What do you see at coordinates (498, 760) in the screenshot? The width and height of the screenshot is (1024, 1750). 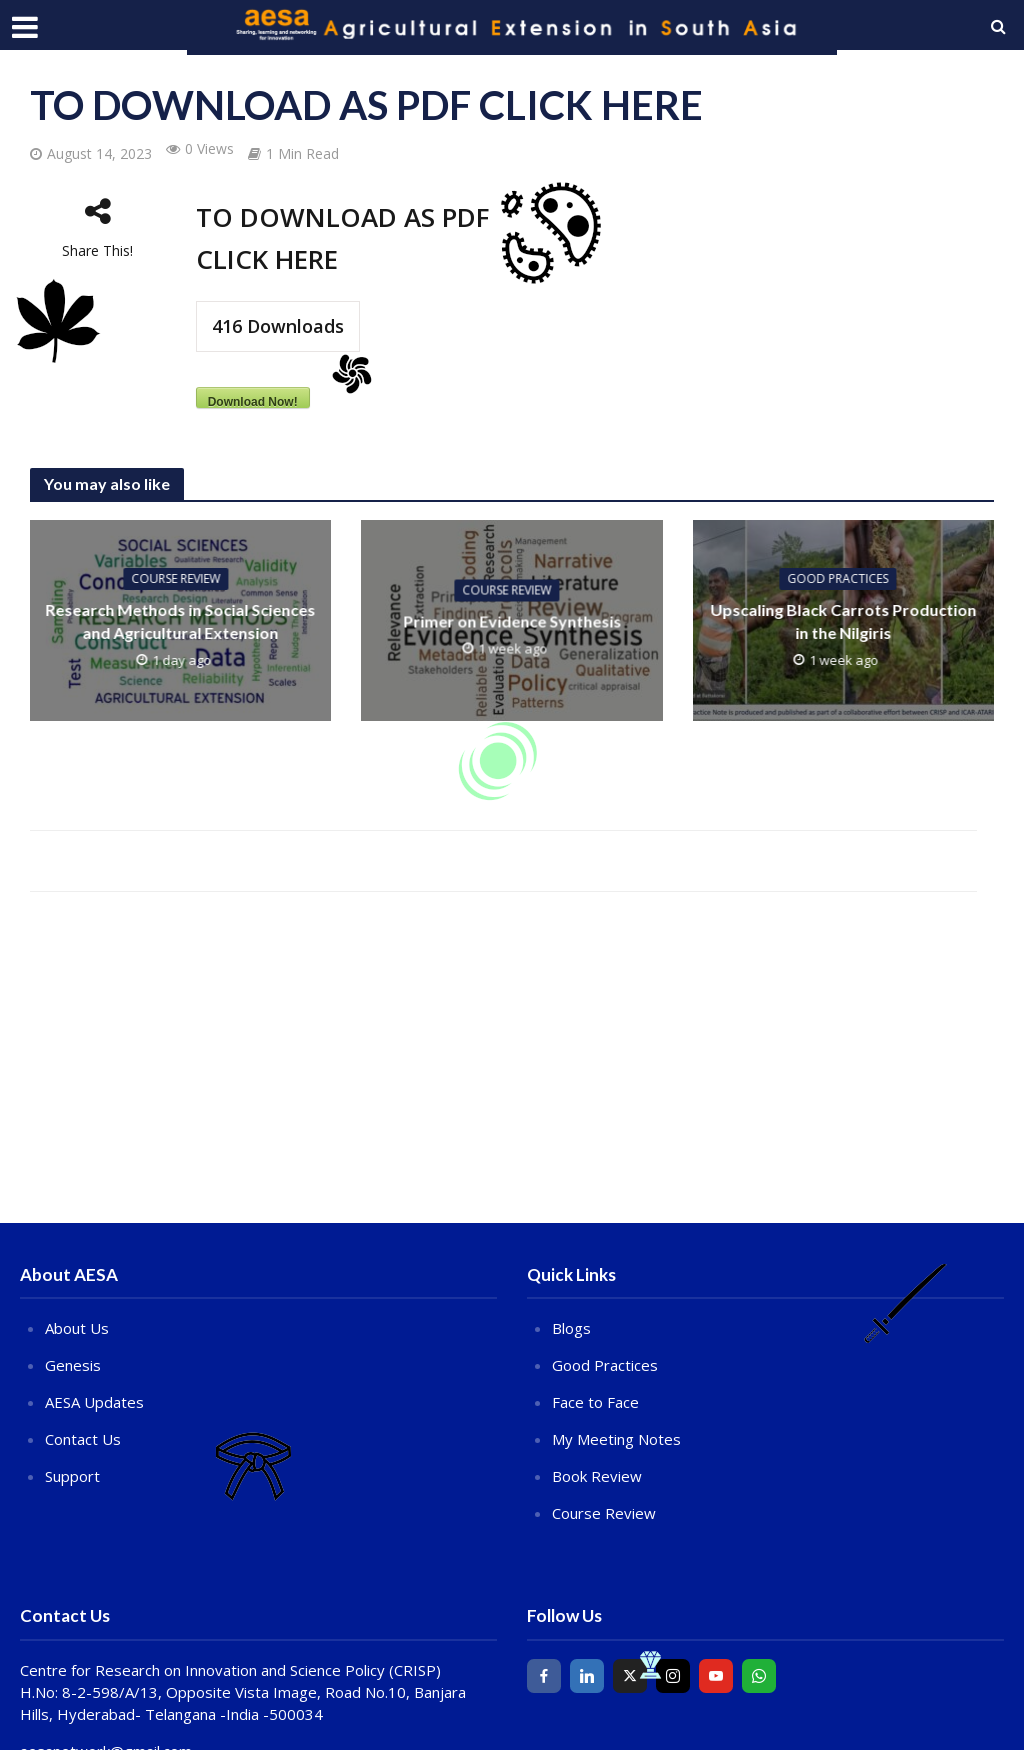 I see `indicates vibration or haptic feedback is enabled` at bounding box center [498, 760].